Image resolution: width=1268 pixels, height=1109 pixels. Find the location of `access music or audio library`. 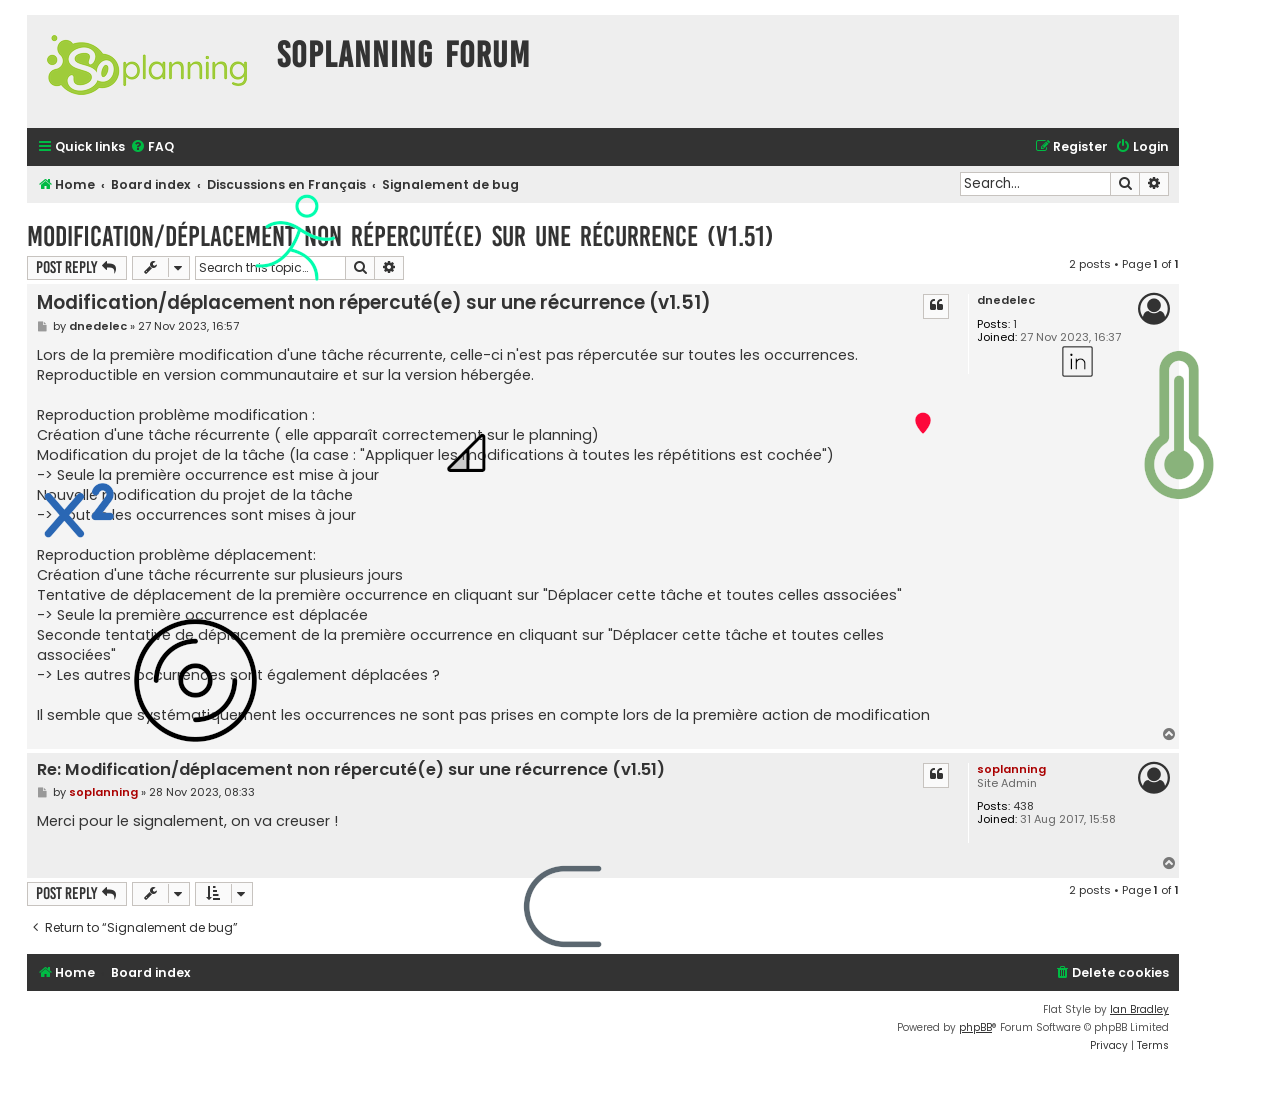

access music or audio library is located at coordinates (195, 680).